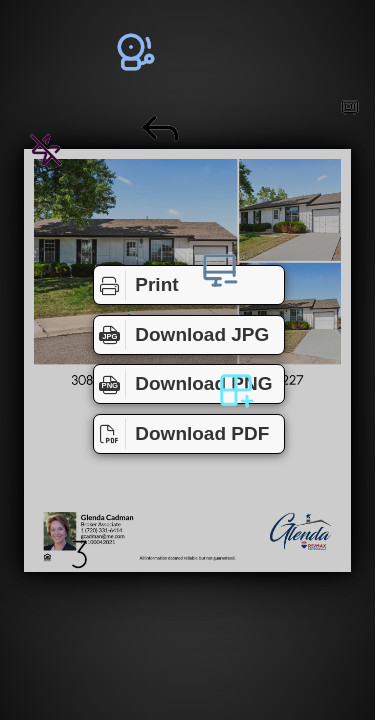 This screenshot has width=375, height=720. What do you see at coordinates (219, 270) in the screenshot?
I see `remove a desktop device from your account` at bounding box center [219, 270].